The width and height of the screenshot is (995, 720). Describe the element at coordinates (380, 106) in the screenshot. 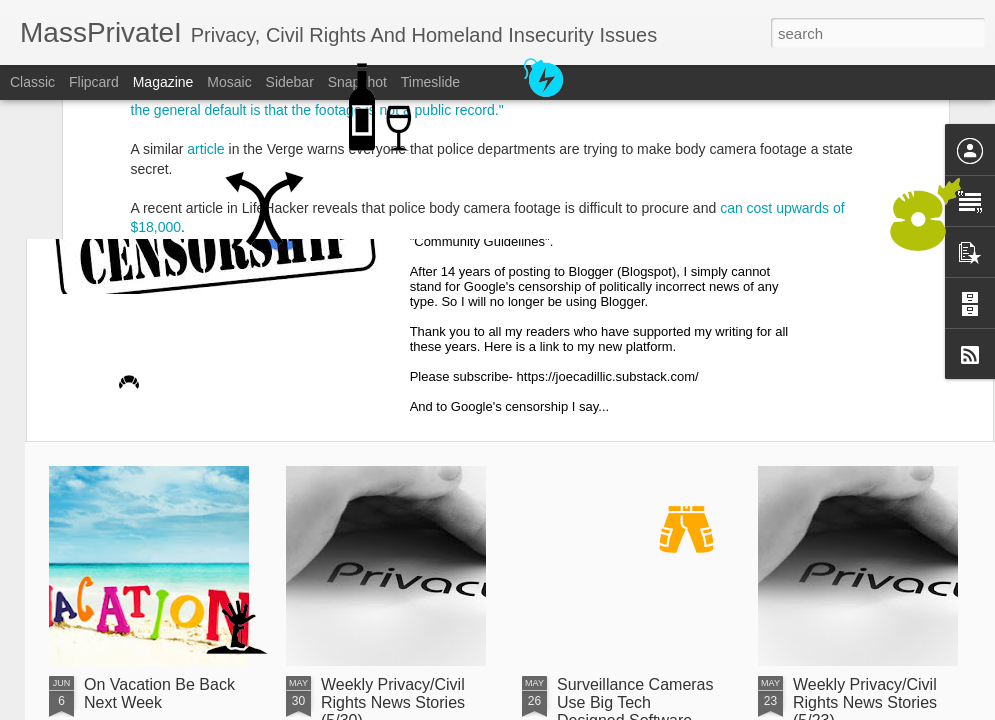

I see `browse wine selection or beverage menu` at that location.